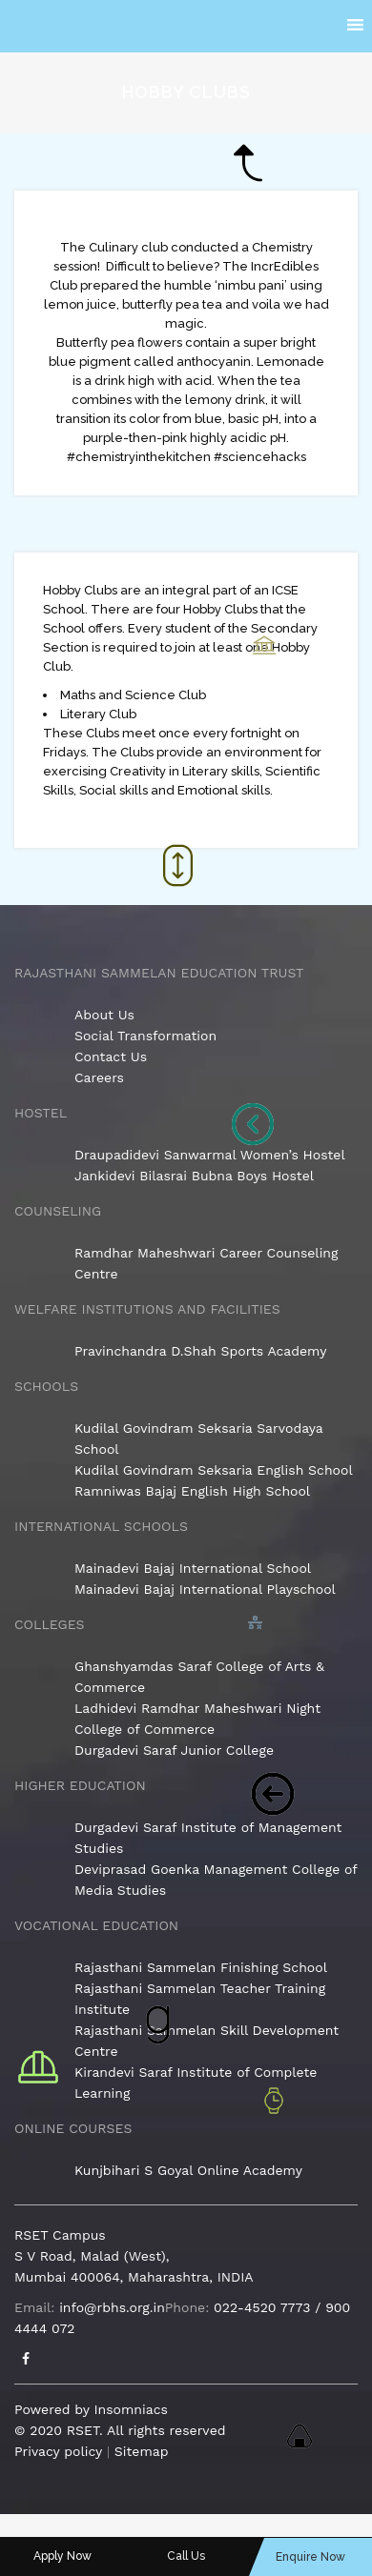  What do you see at coordinates (300, 2436) in the screenshot?
I see `food or restaurant category indicator` at bounding box center [300, 2436].